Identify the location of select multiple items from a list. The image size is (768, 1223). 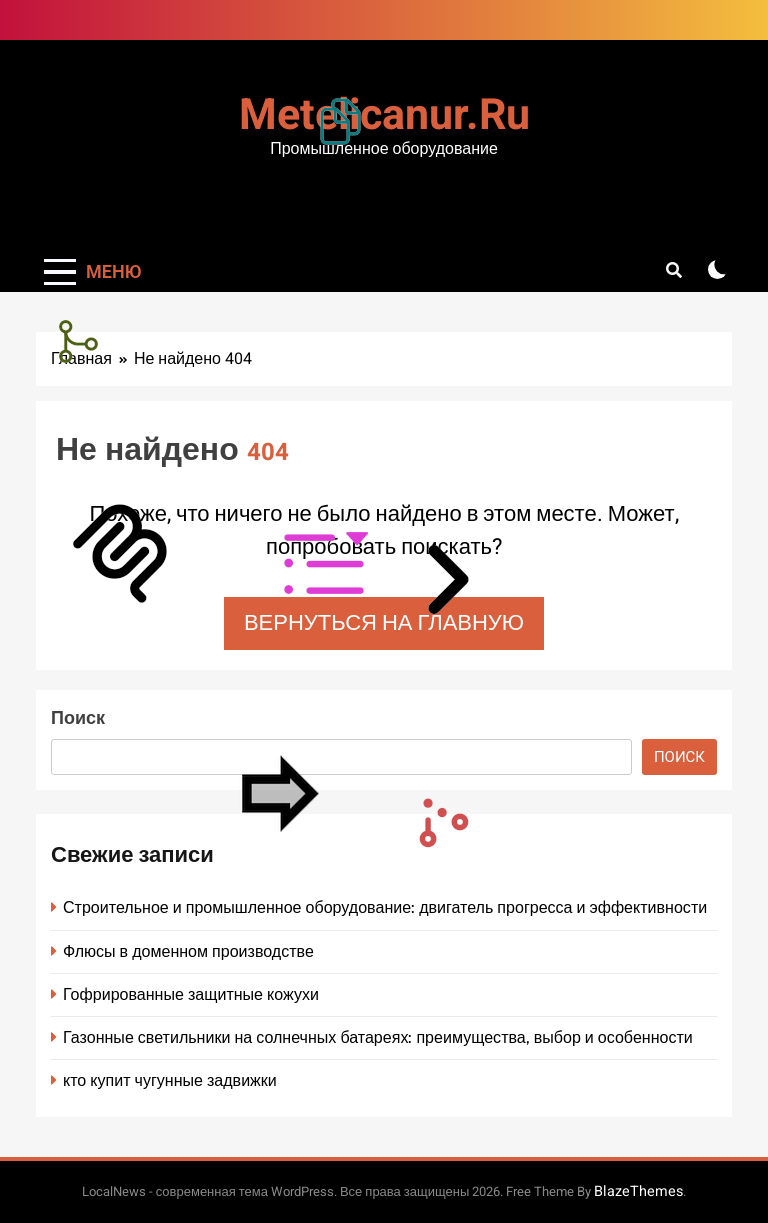
(324, 563).